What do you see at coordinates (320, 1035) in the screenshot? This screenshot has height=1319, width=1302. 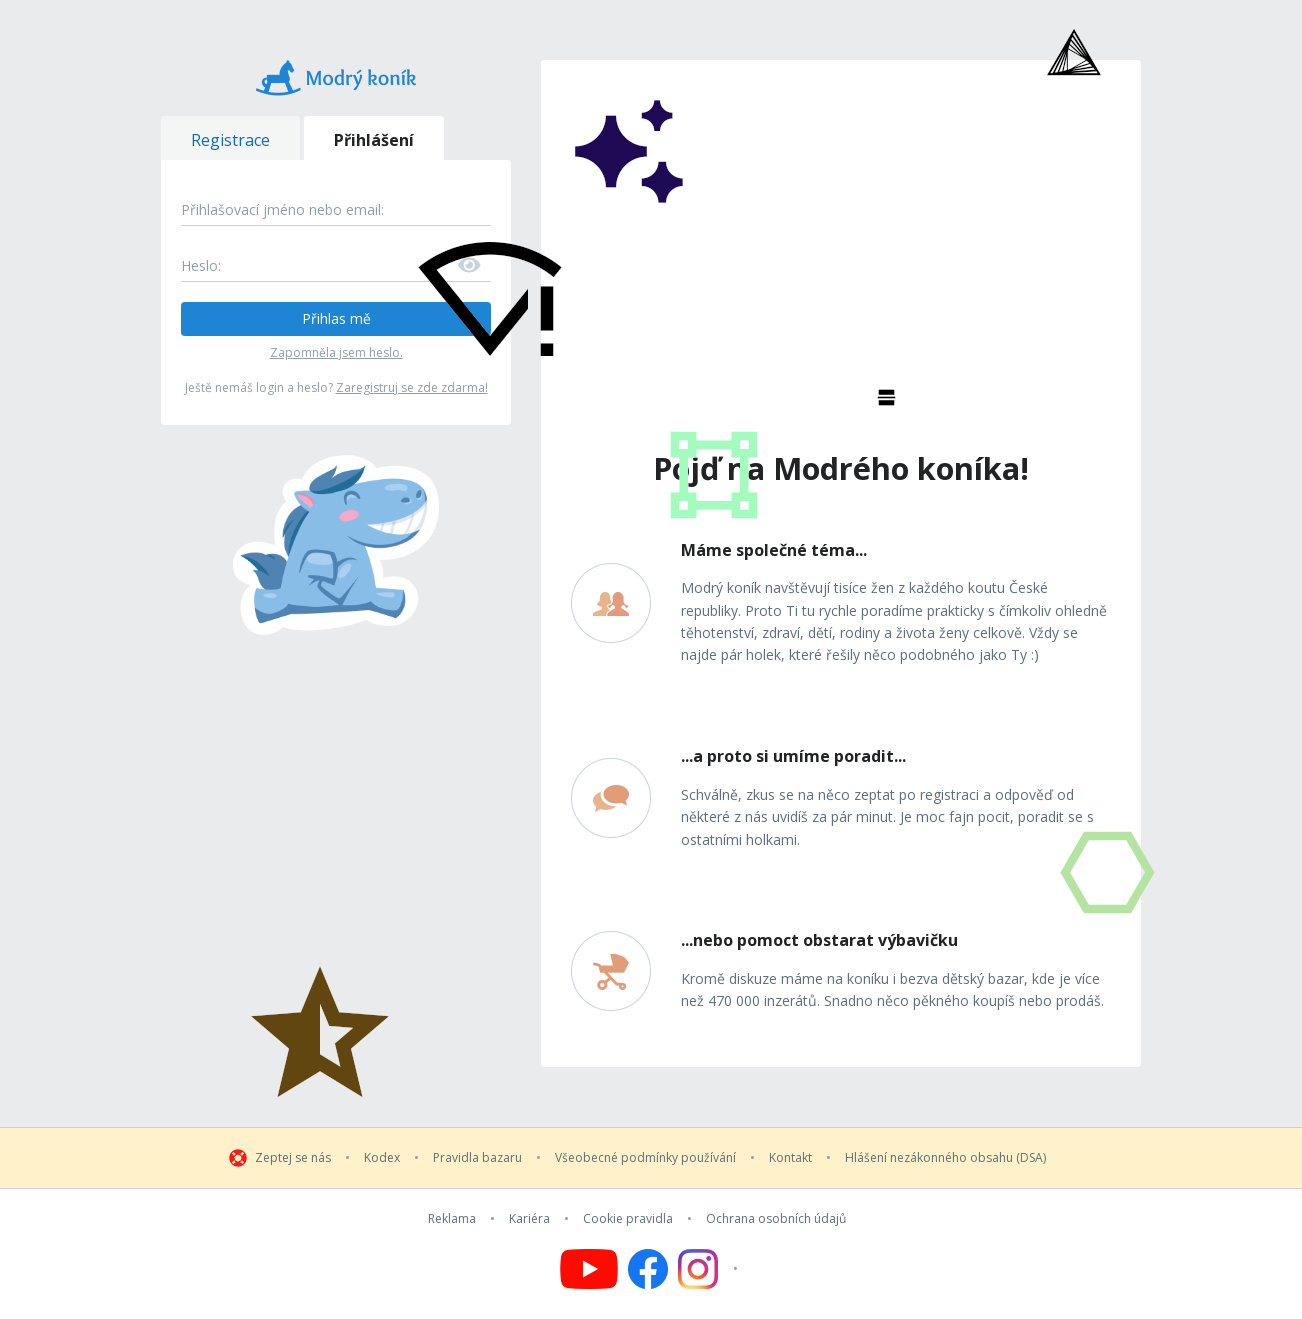 I see `indicates a partial or half-star rating` at bounding box center [320, 1035].